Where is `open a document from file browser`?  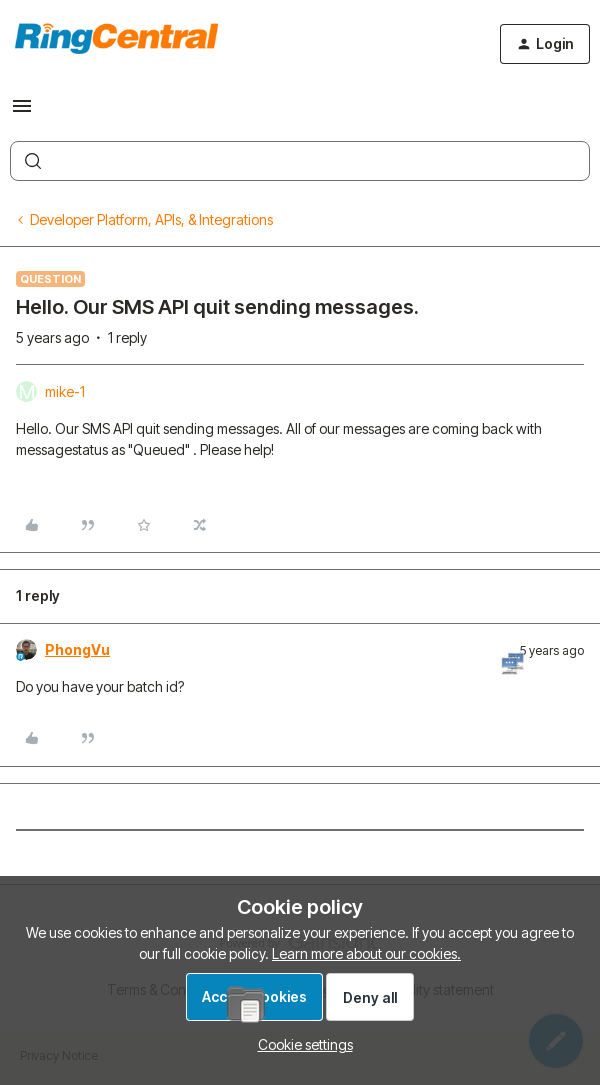 open a document from file browser is located at coordinates (246, 1004).